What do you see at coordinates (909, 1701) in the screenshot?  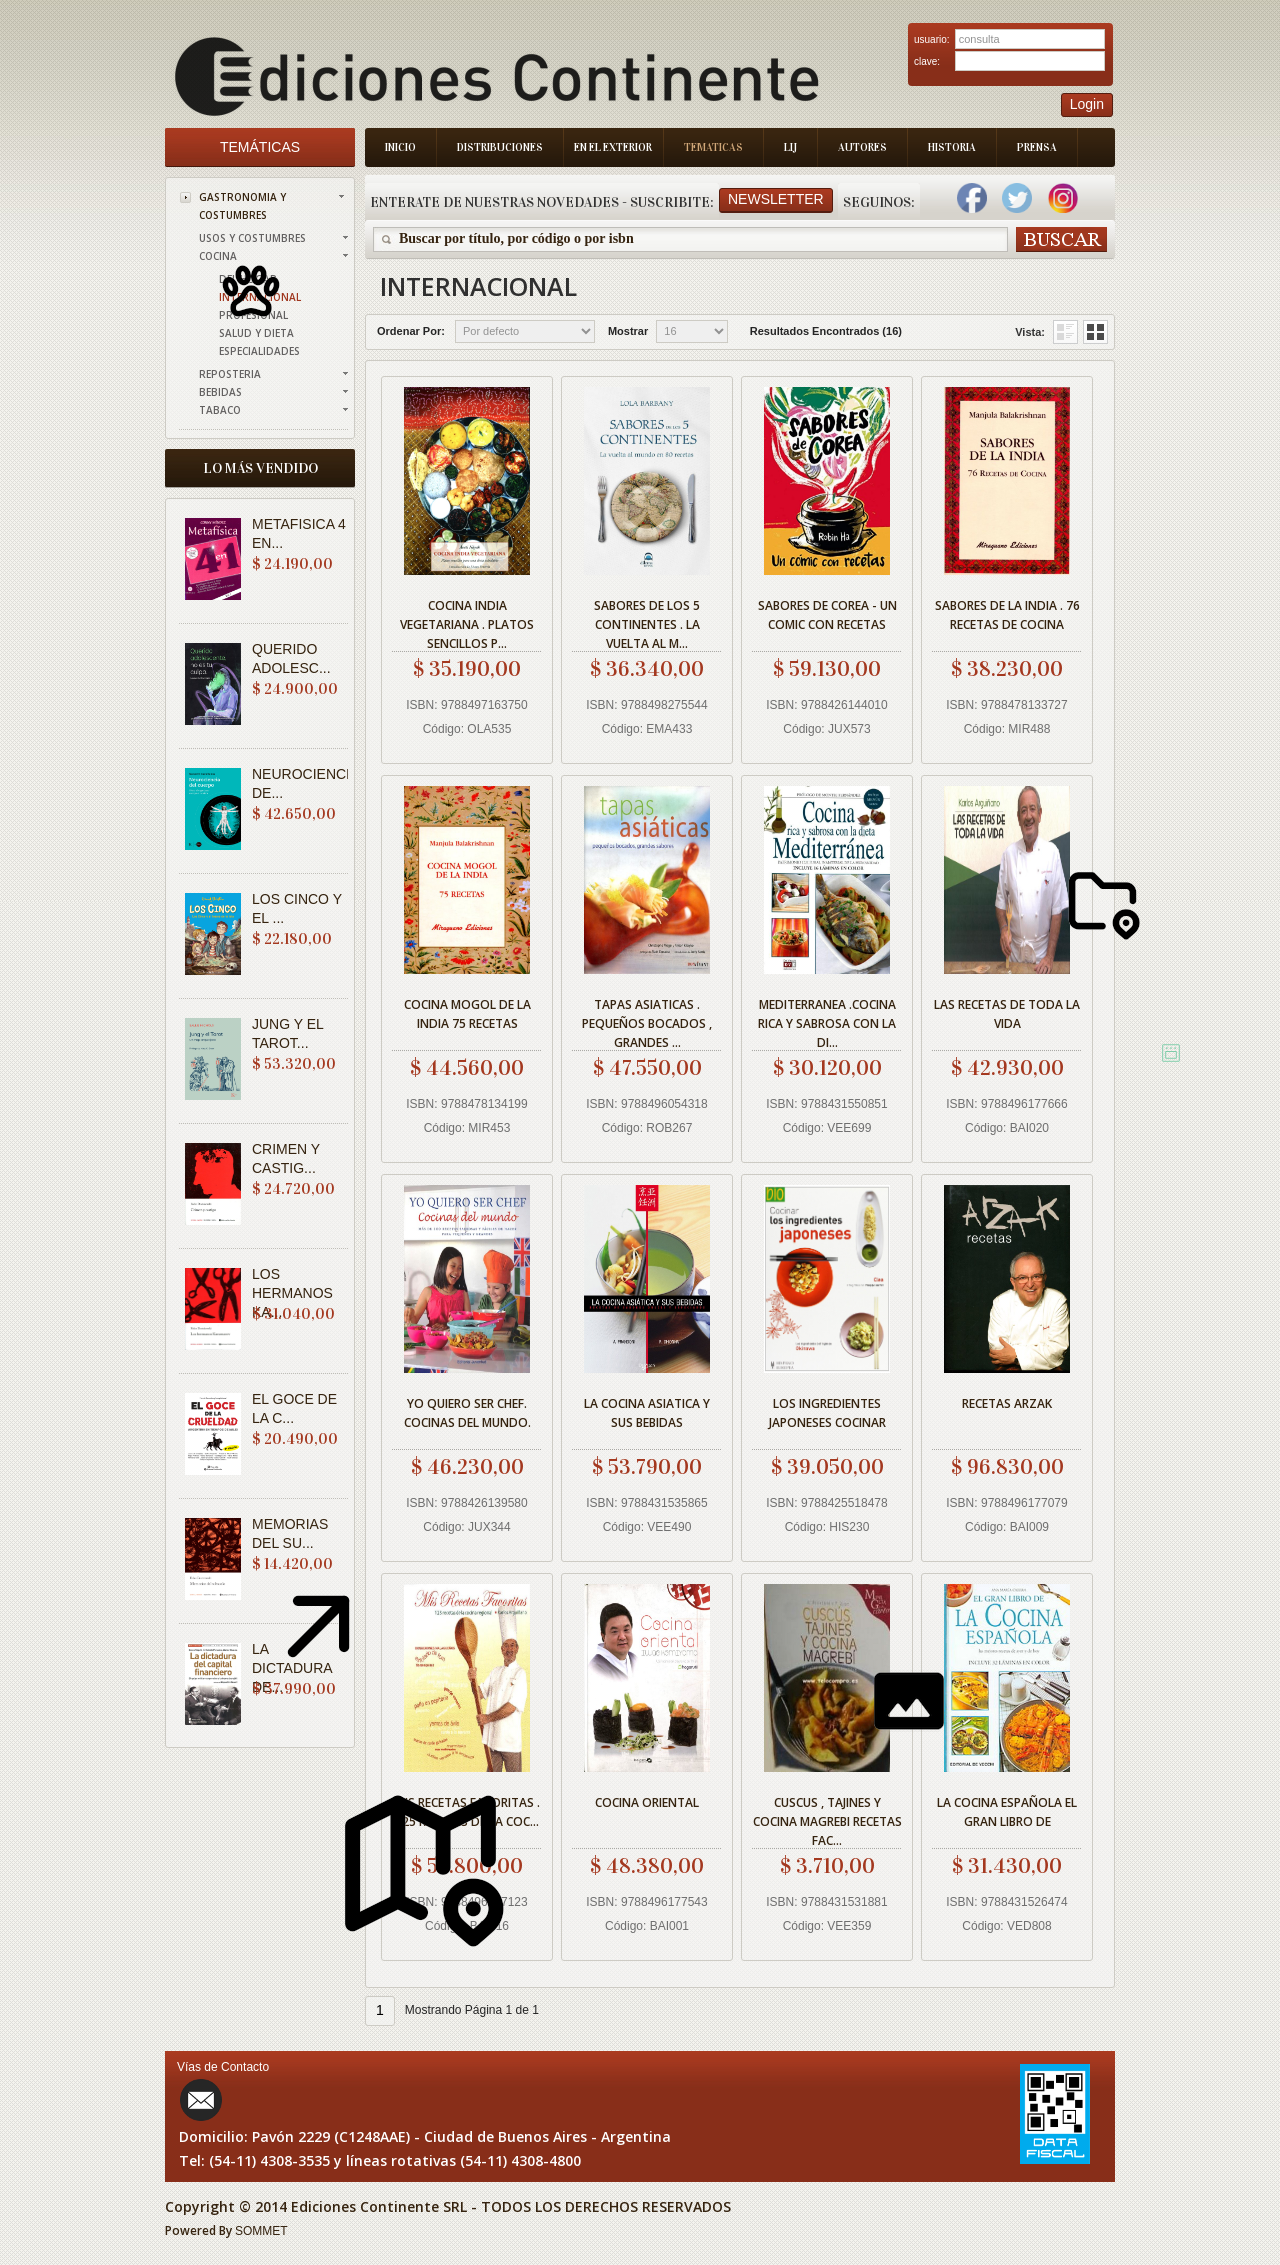 I see `view image at actual size` at bounding box center [909, 1701].